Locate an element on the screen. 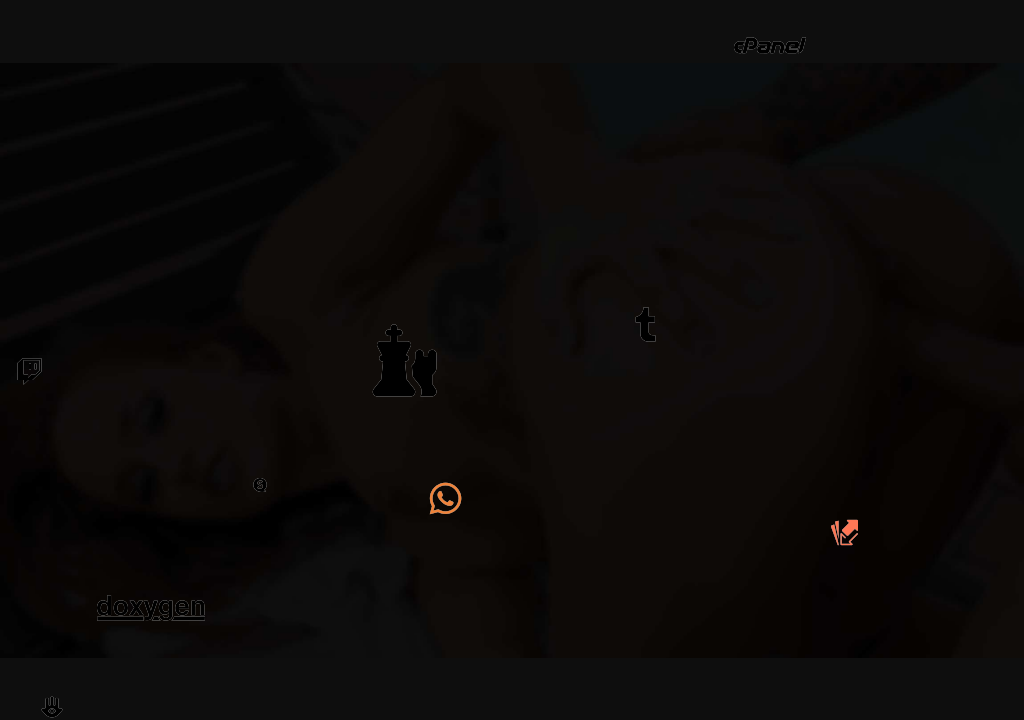 This screenshot has width=1024, height=720. play chess game is located at coordinates (402, 362).